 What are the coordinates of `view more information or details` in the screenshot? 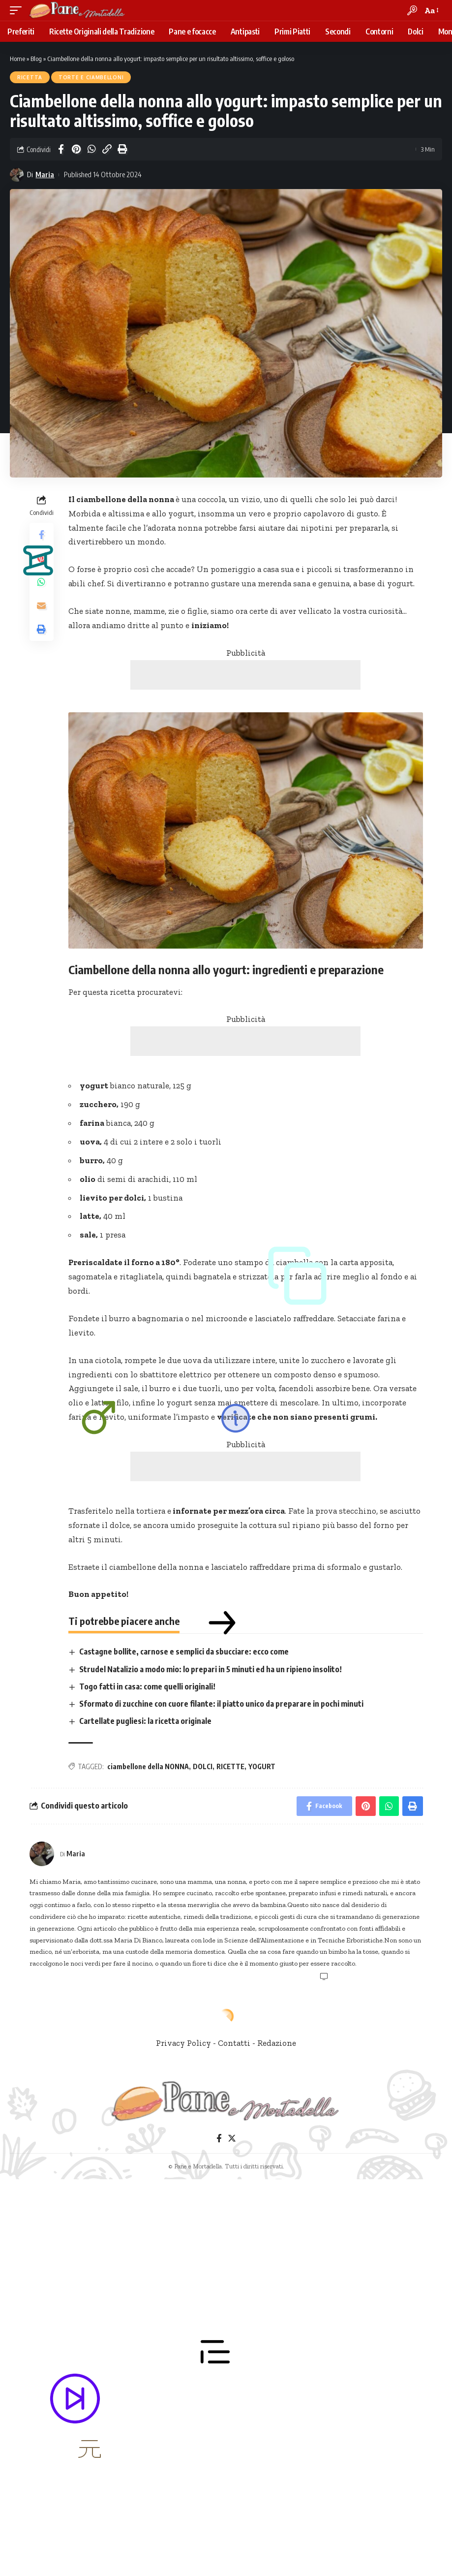 It's located at (236, 1418).